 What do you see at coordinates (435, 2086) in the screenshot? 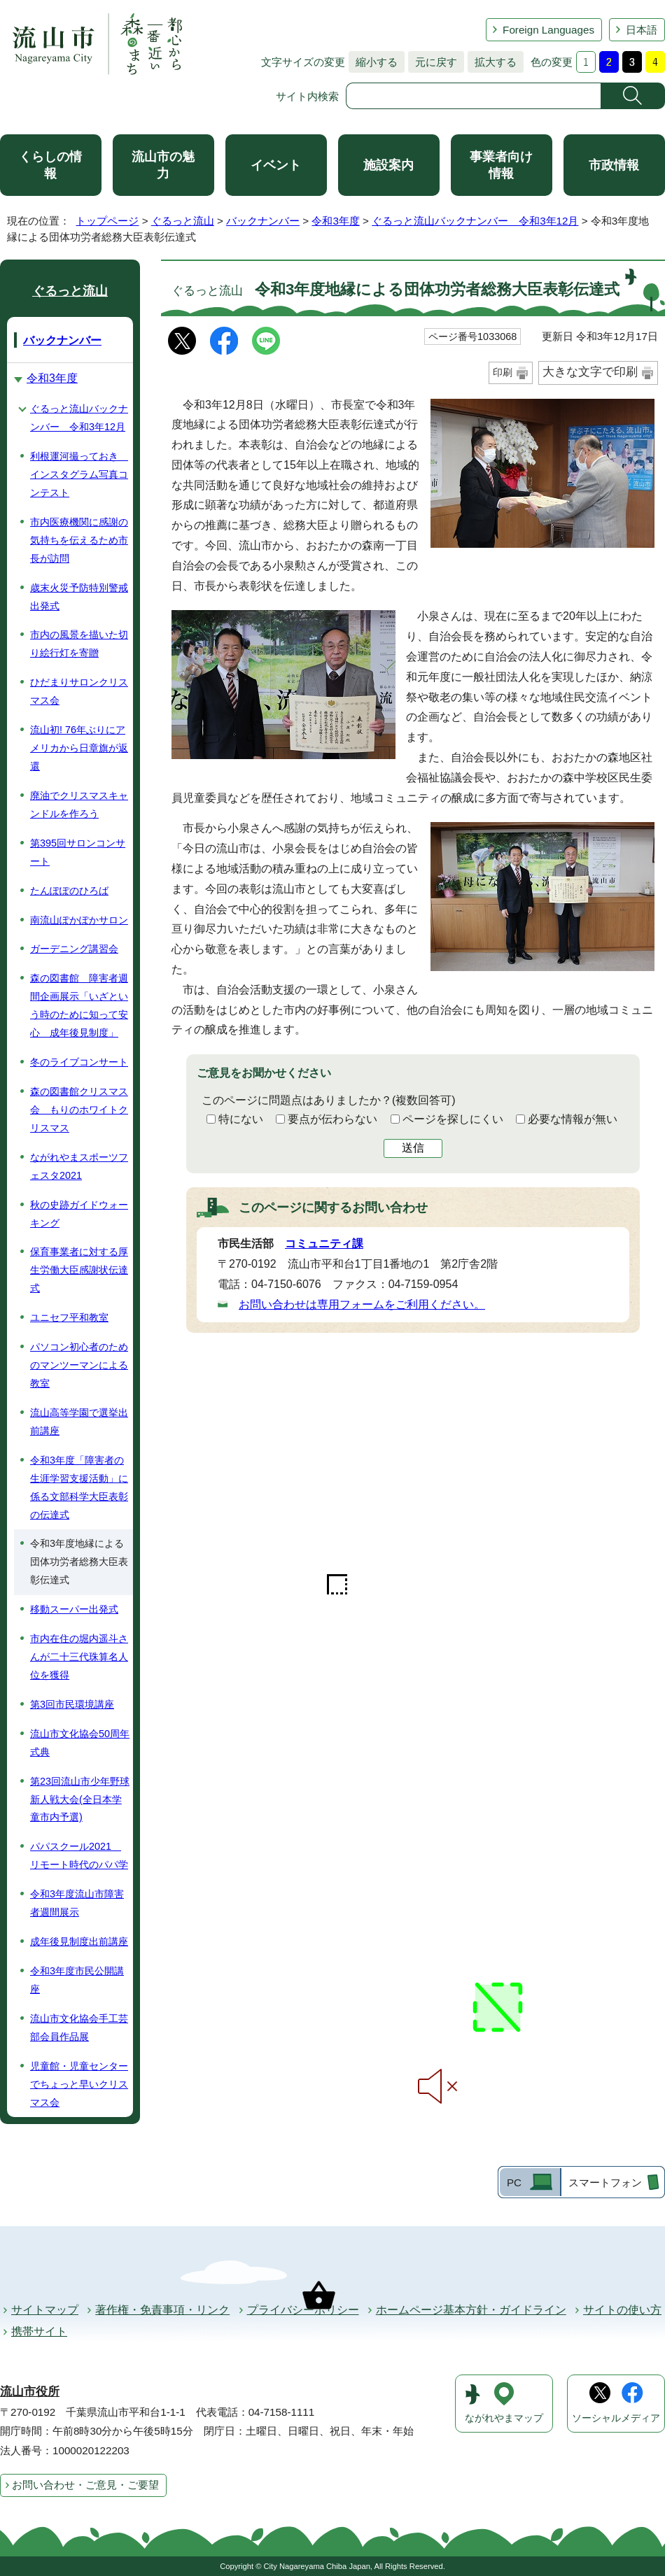
I see `mute audio or sound` at bounding box center [435, 2086].